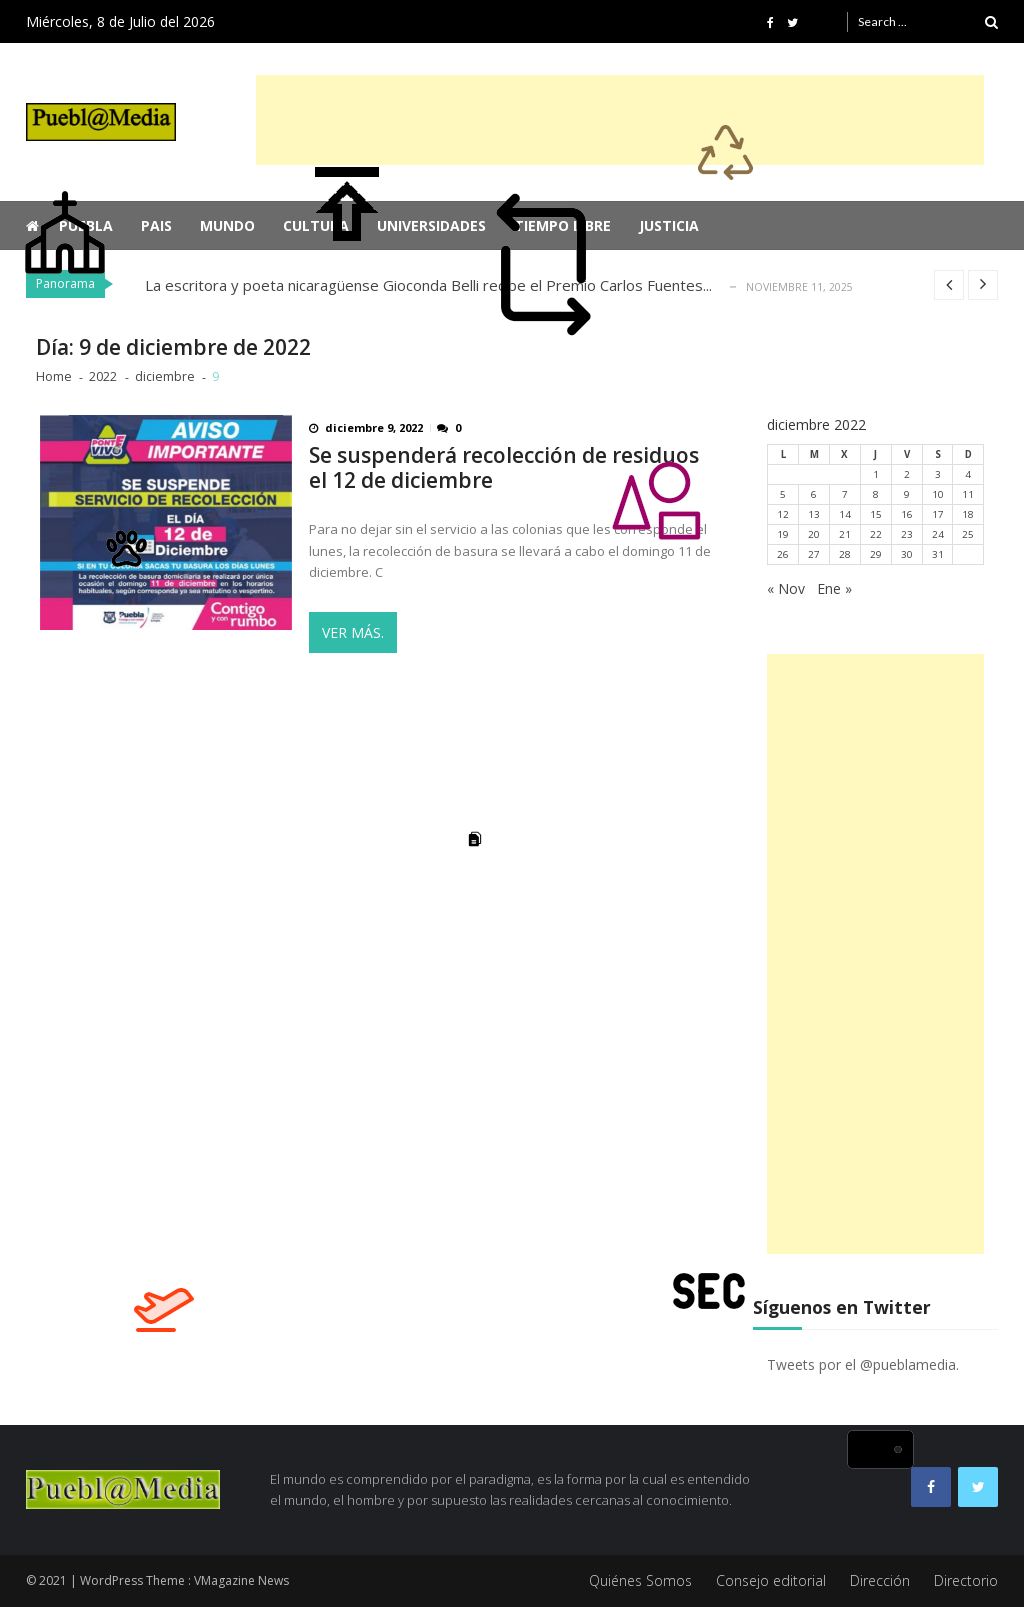 This screenshot has height=1607, width=1024. What do you see at coordinates (725, 152) in the screenshot?
I see `recycle or move item to trash` at bounding box center [725, 152].